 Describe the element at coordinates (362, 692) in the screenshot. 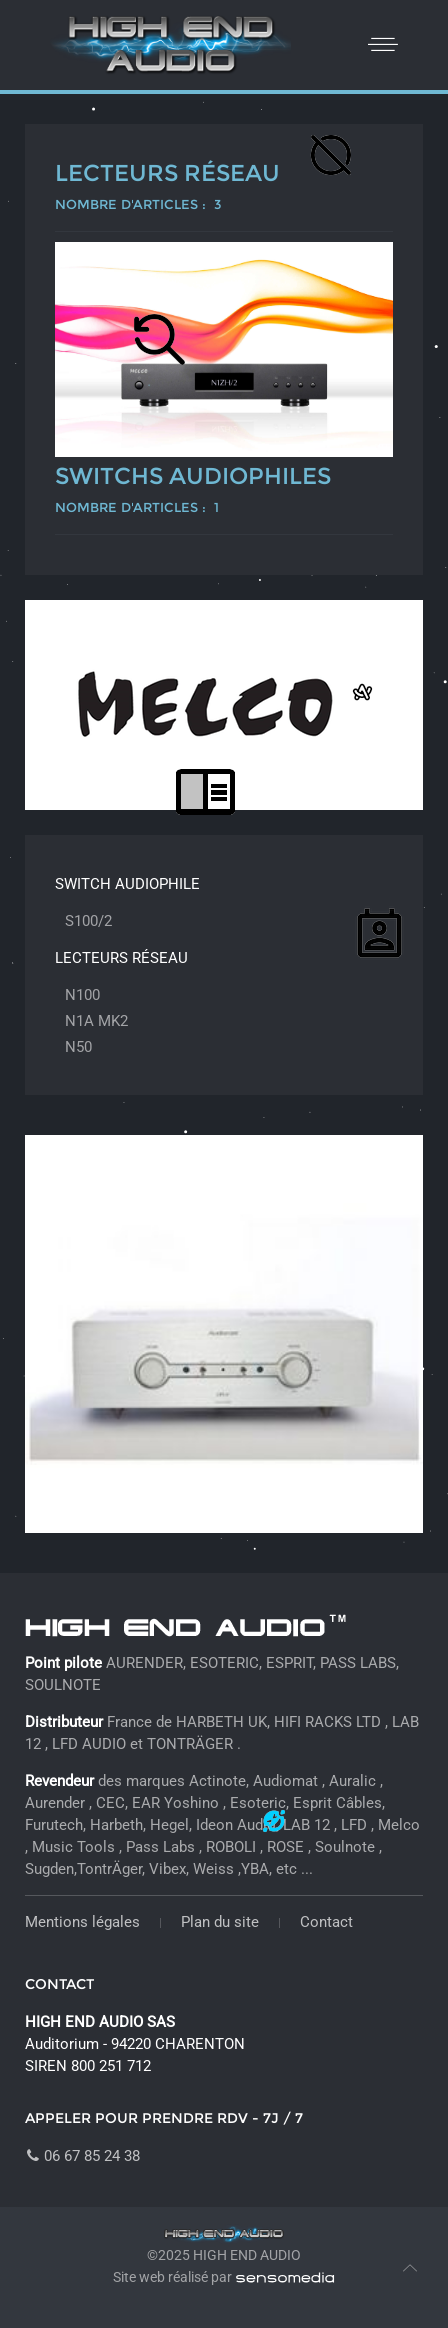

I see `open the Arc browser` at that location.